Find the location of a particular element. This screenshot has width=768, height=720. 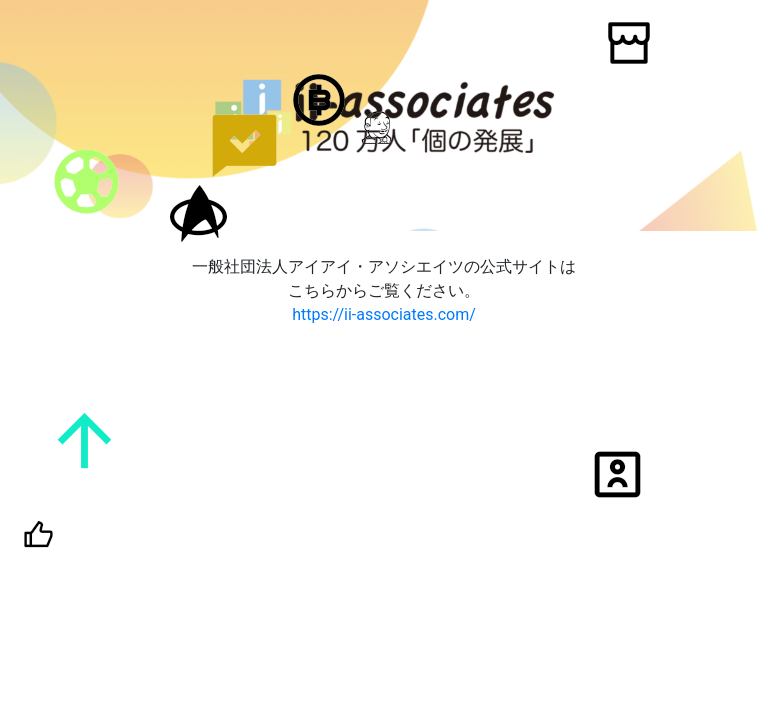

message sent successfully is located at coordinates (244, 143).